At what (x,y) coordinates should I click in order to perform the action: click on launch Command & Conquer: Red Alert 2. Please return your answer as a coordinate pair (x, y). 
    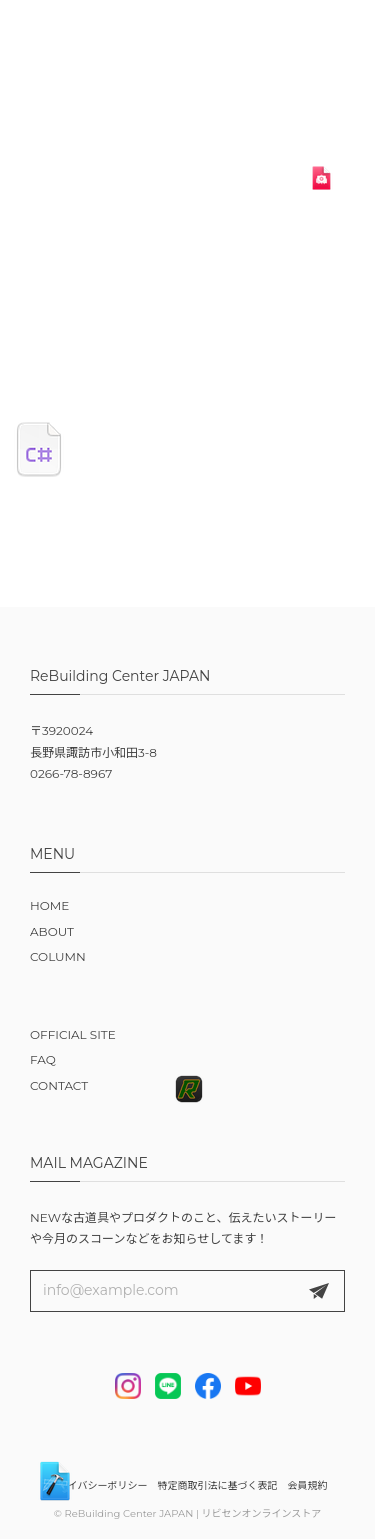
    Looking at the image, I should click on (189, 1089).